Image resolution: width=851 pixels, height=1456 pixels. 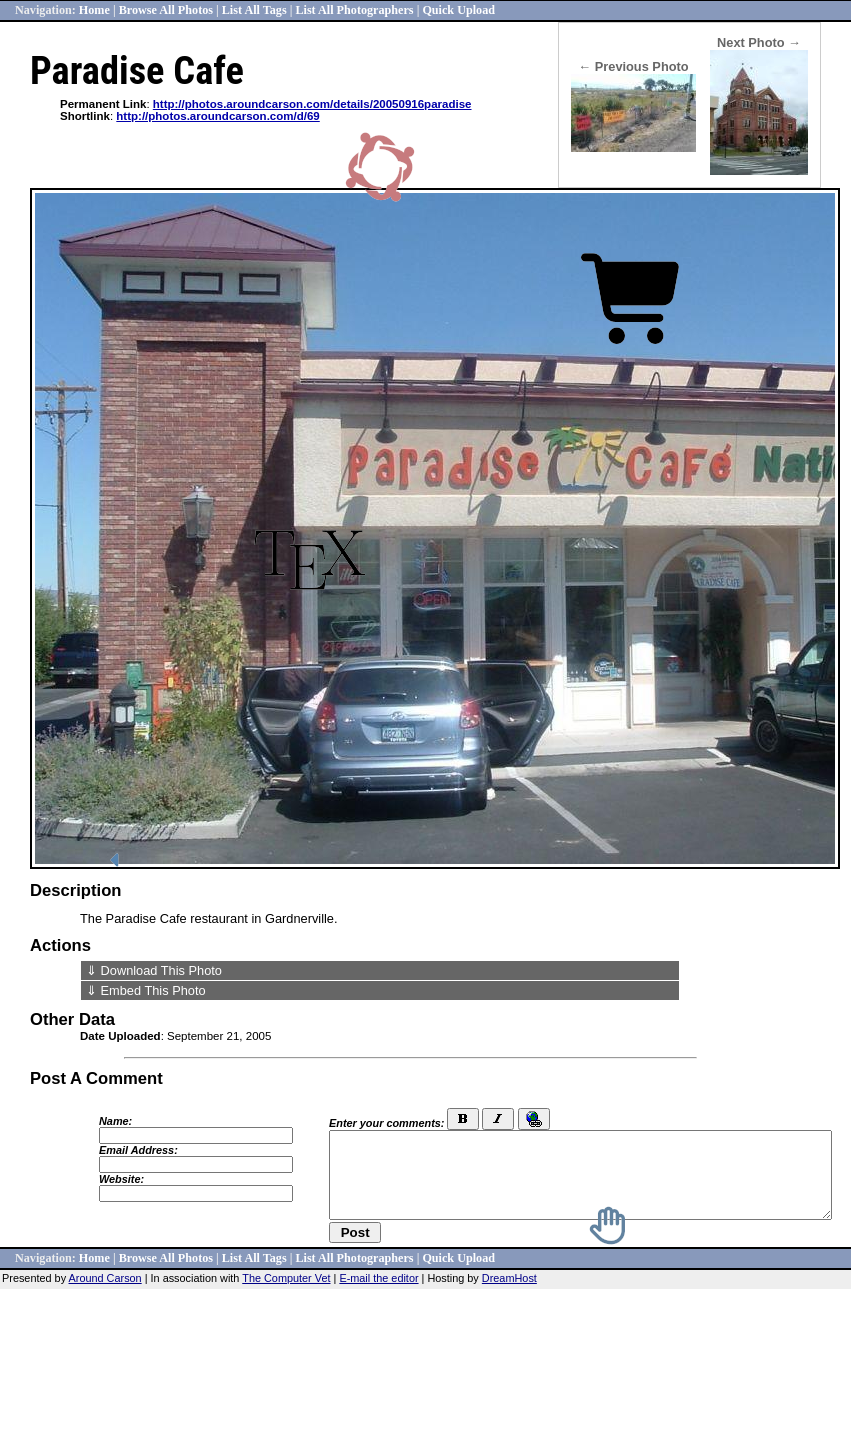 What do you see at coordinates (608, 1225) in the screenshot?
I see `stop or pause current action` at bounding box center [608, 1225].